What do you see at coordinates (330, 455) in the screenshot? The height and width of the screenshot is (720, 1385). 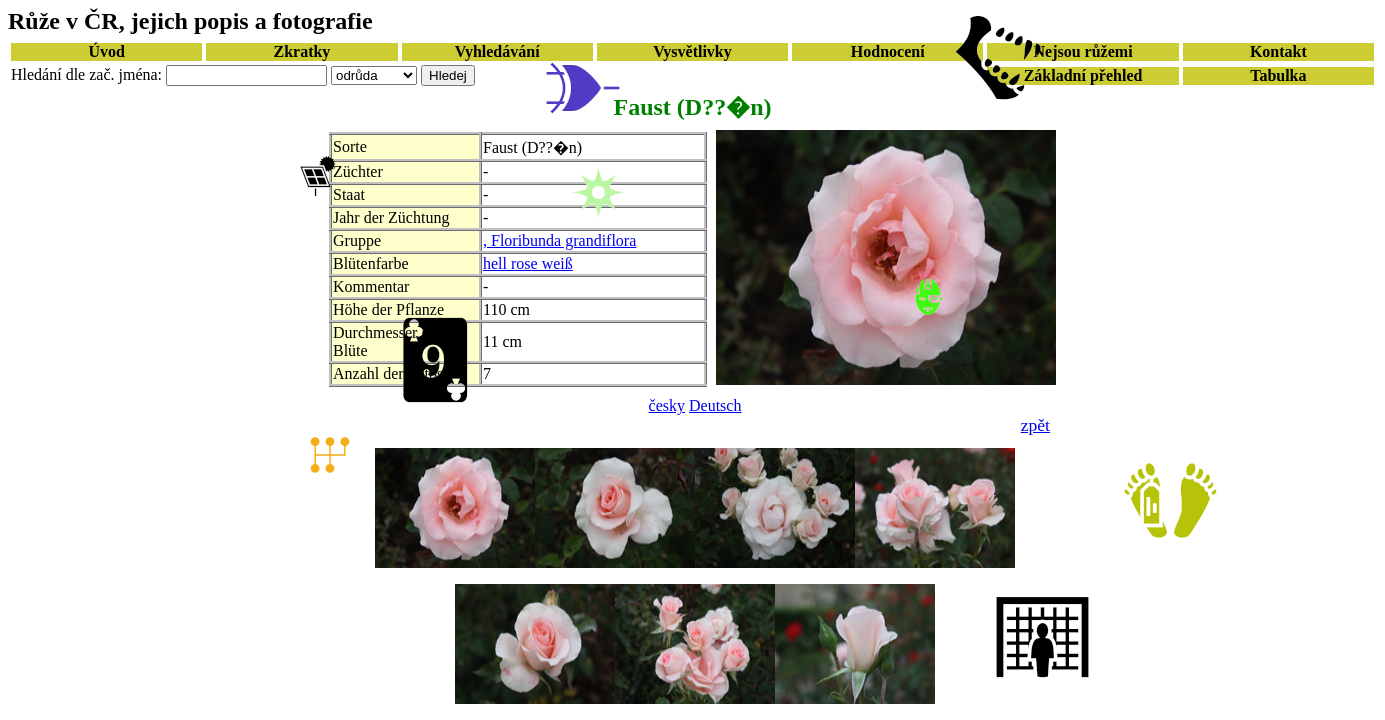 I see `select manual transmission mode` at bounding box center [330, 455].